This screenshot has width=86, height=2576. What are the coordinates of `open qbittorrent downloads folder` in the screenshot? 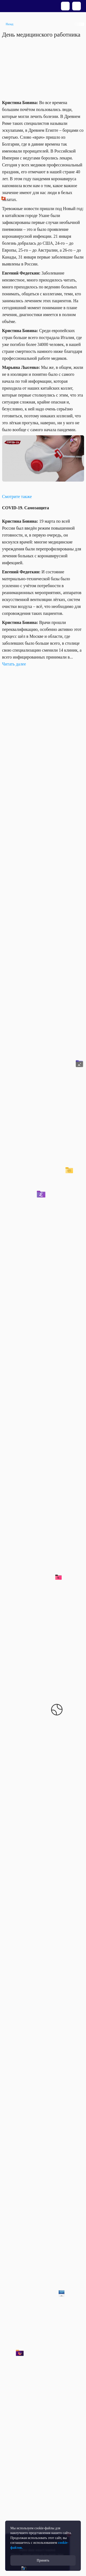 It's located at (69, 1170).